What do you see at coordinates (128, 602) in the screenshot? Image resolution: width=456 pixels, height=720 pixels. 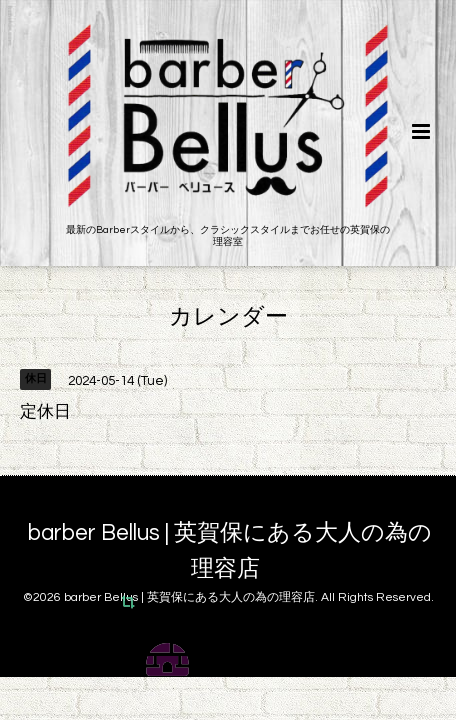 I see `crop or trim an image` at bounding box center [128, 602].